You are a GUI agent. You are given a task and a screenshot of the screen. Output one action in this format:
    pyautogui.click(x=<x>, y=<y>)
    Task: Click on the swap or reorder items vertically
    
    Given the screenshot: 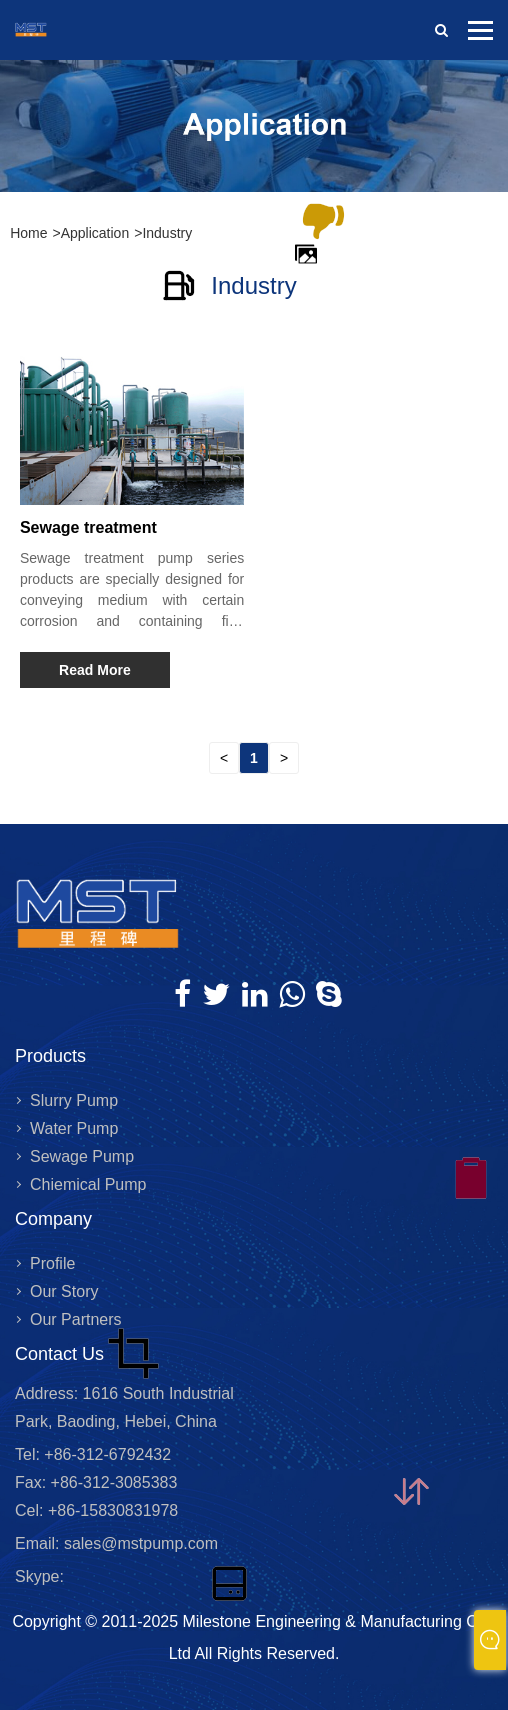 What is the action you would take?
    pyautogui.click(x=411, y=1491)
    